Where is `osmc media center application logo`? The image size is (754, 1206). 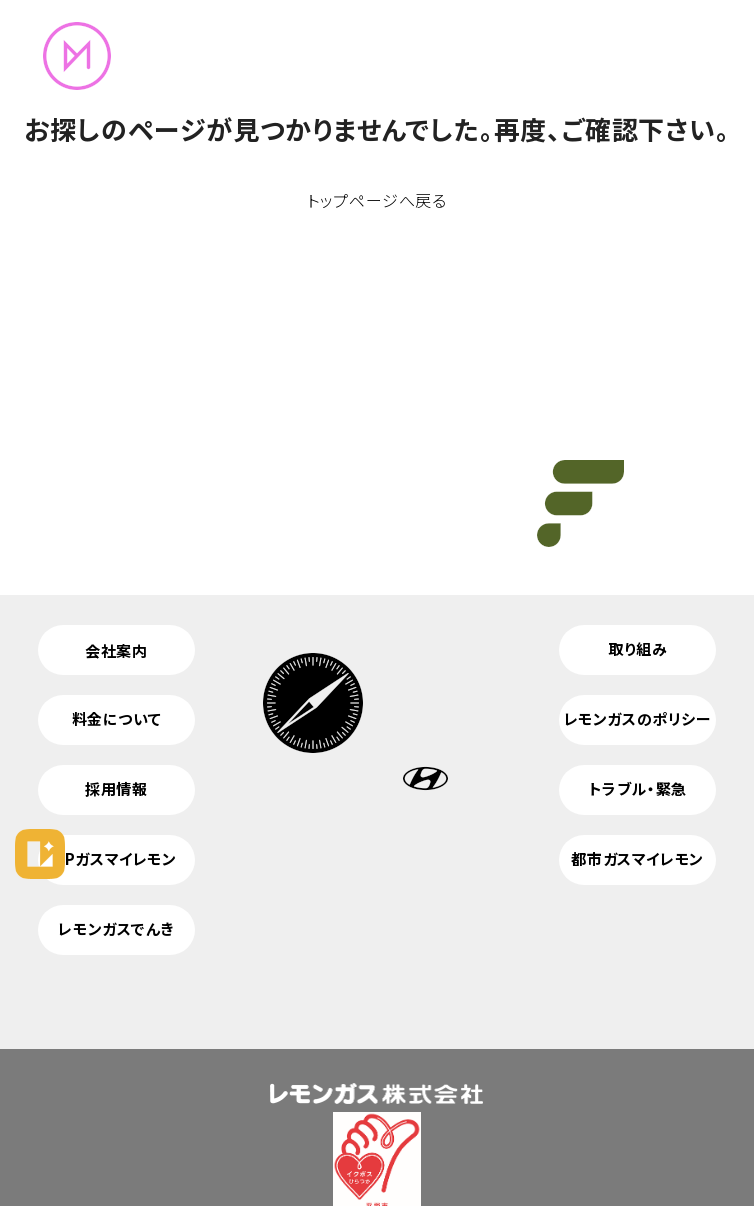 osmc media center application logo is located at coordinates (77, 56).